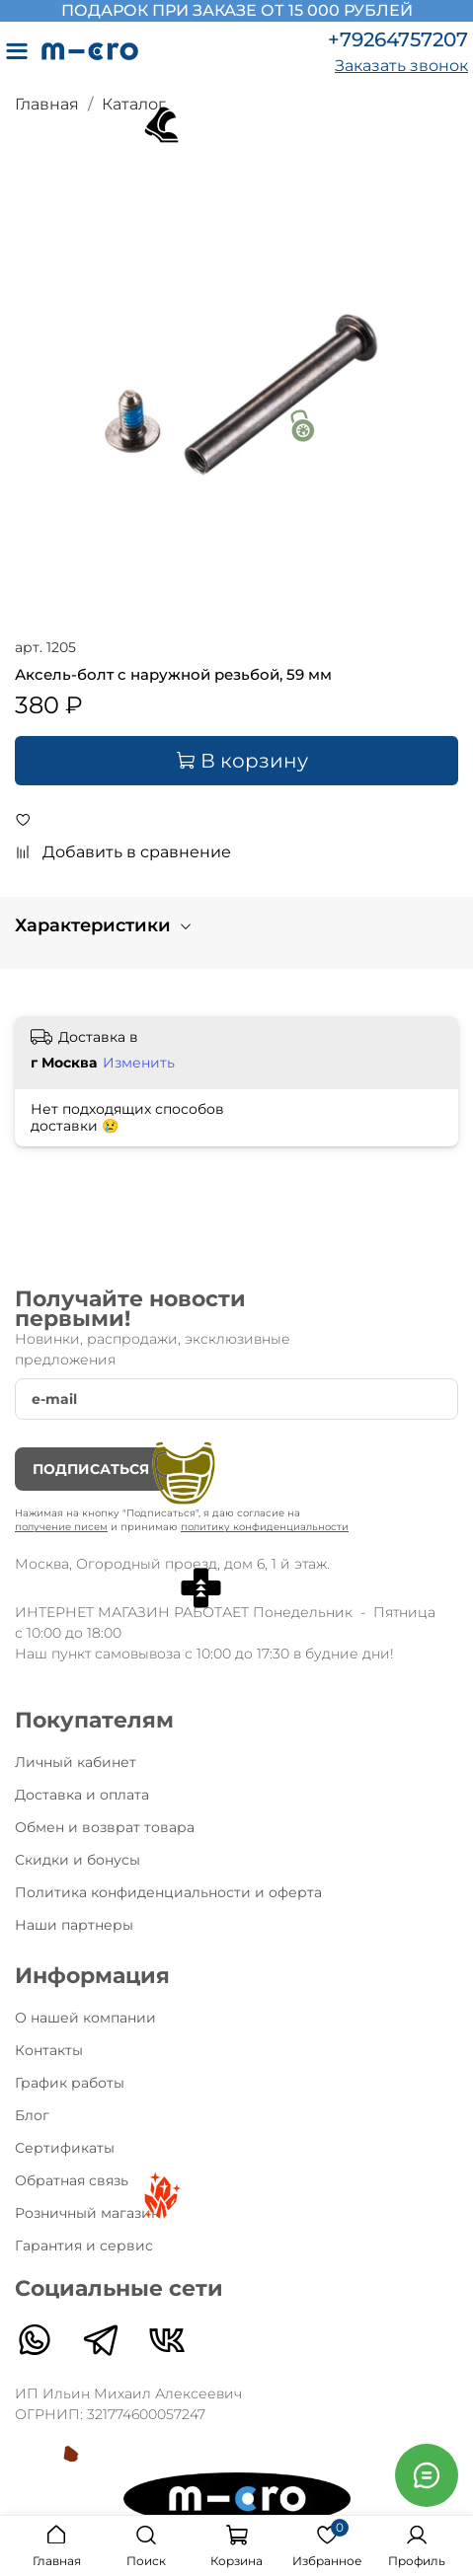 The height and width of the screenshot is (2576, 473). Describe the element at coordinates (162, 125) in the screenshot. I see `access walking or hiking activity tracking` at that location.